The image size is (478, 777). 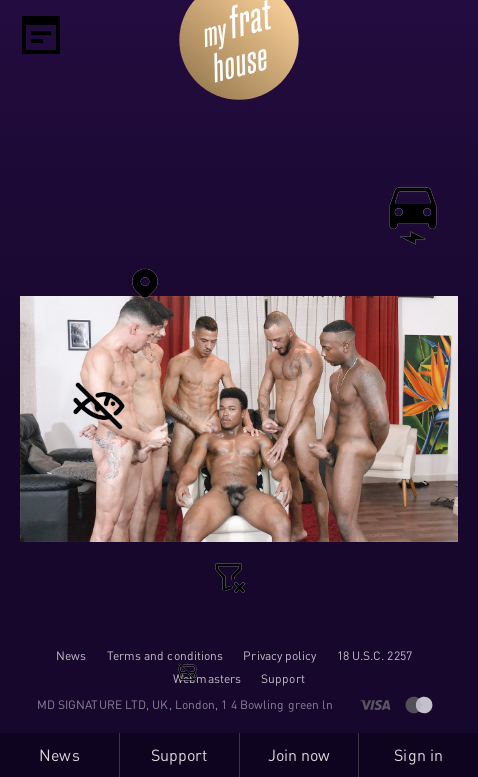 I want to click on find nearby electric vehicle charging stations, so click(x=413, y=216).